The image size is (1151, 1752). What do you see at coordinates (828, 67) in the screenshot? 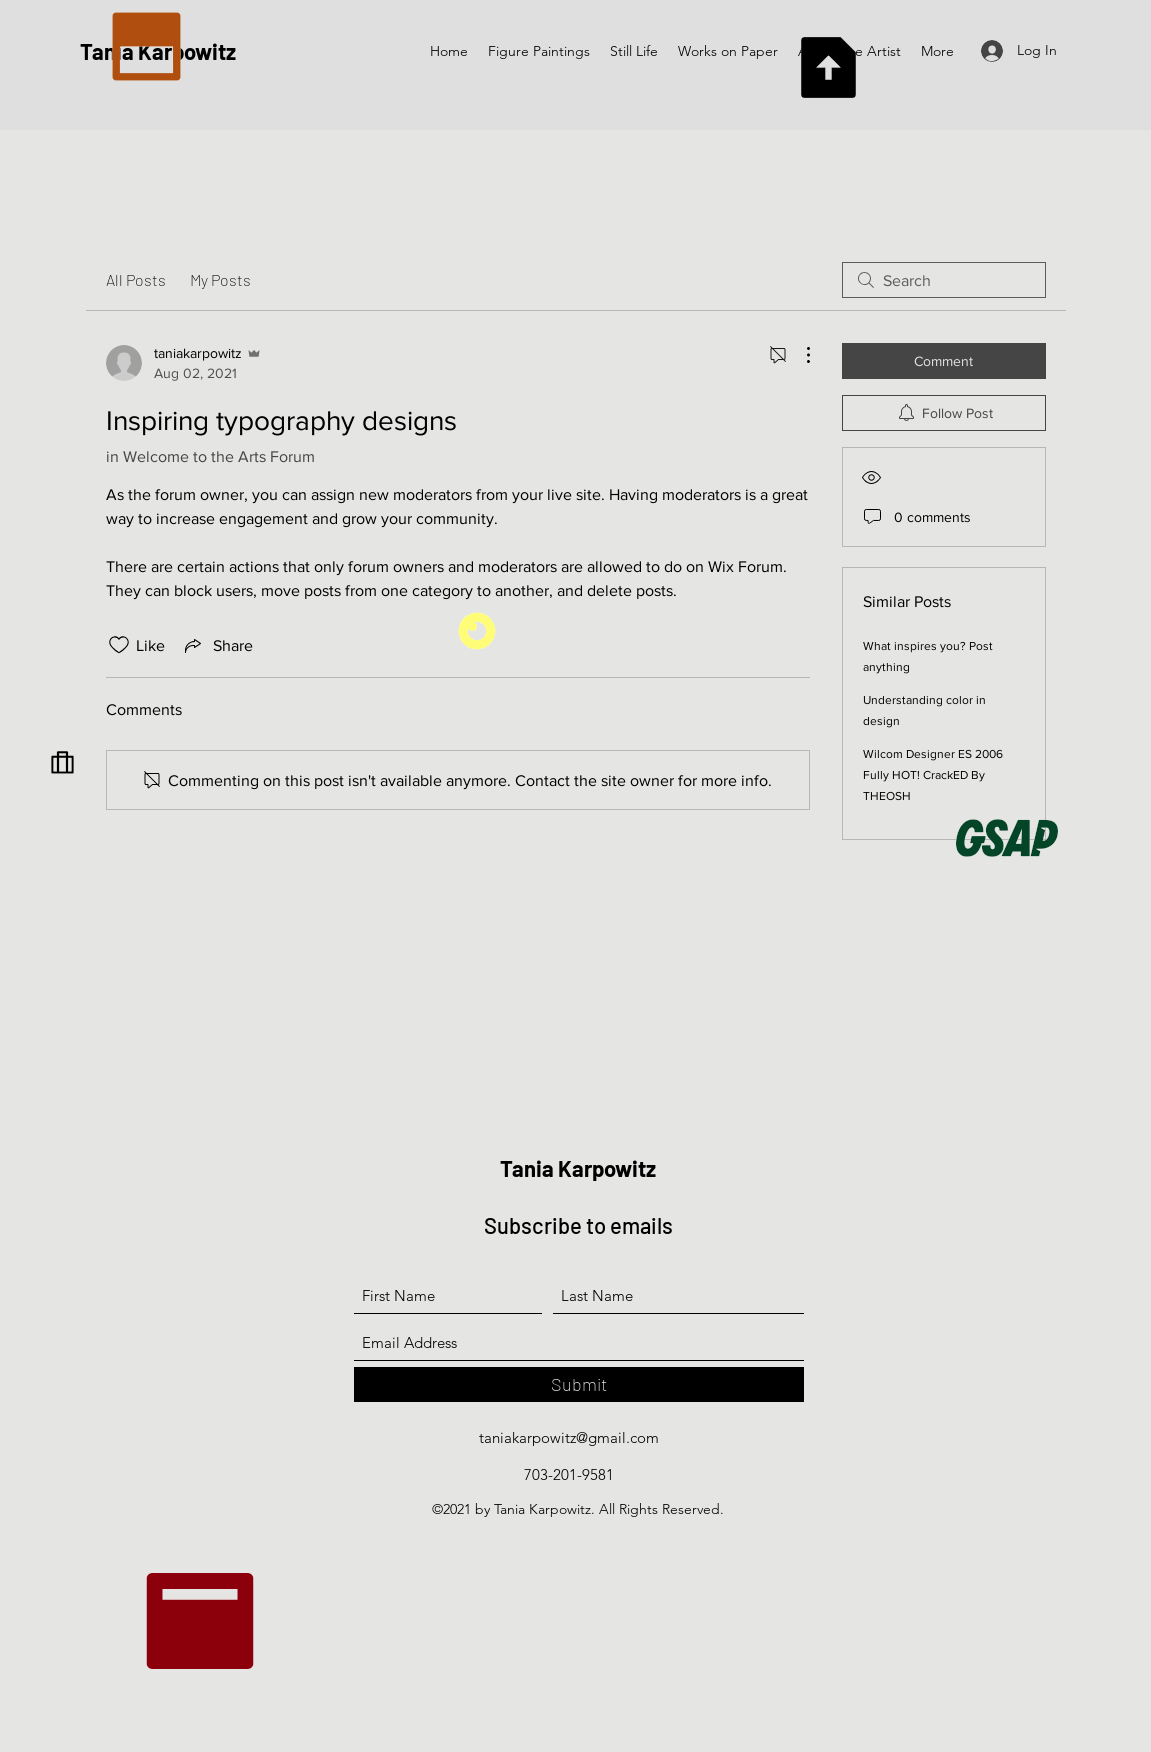
I see `upload a file or document` at bounding box center [828, 67].